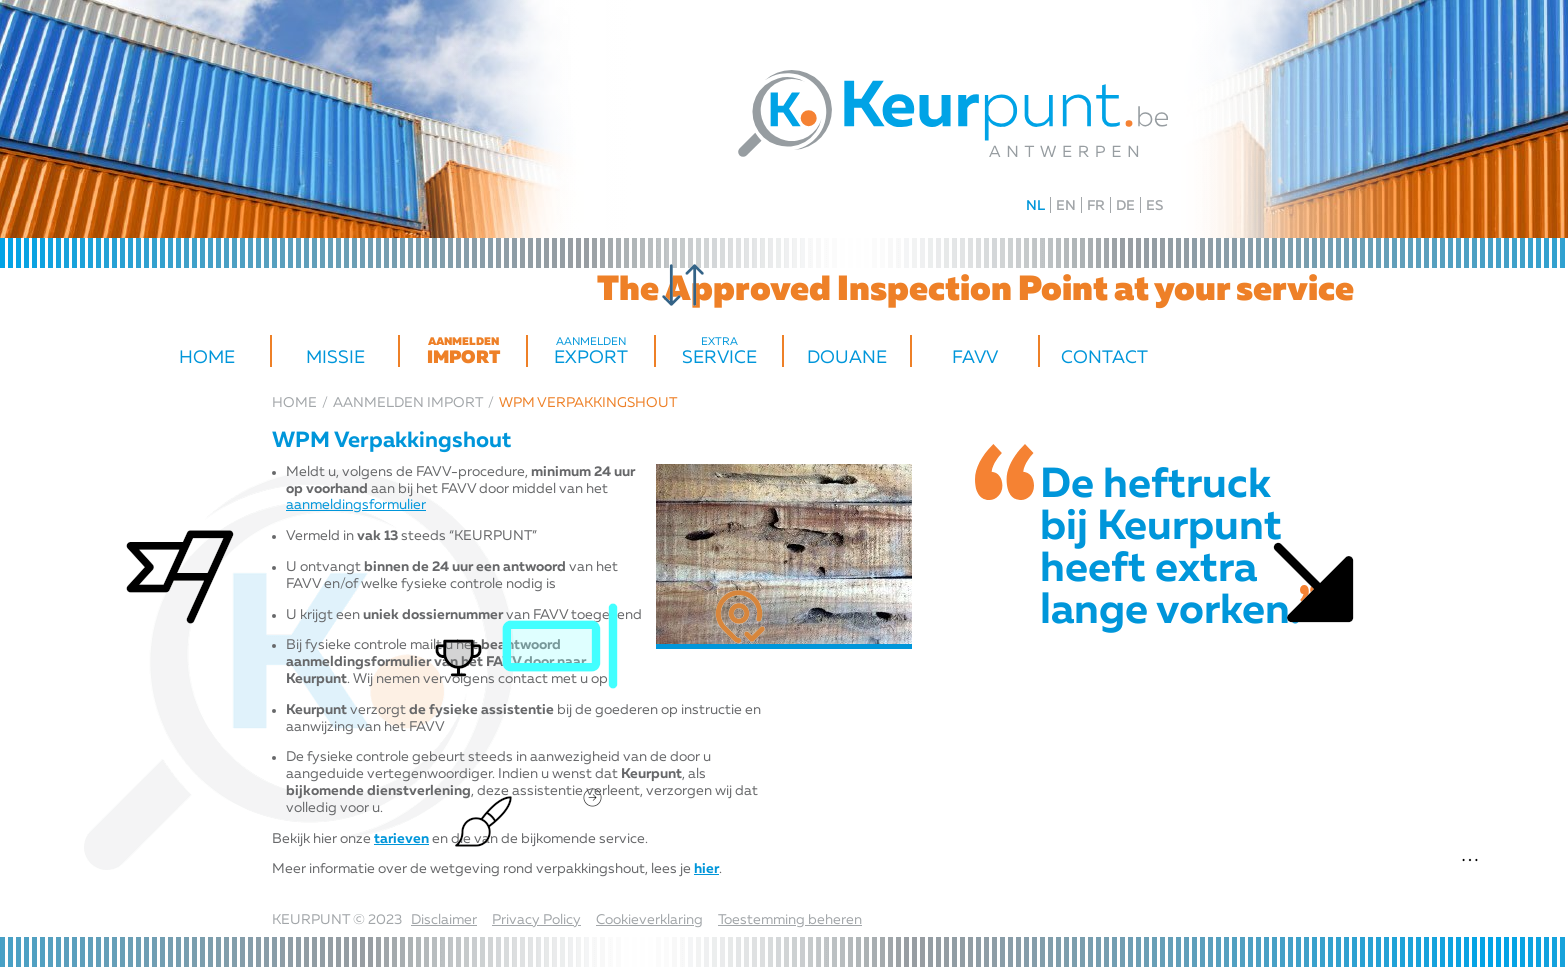 This screenshot has height=967, width=1568. Describe the element at coordinates (683, 285) in the screenshot. I see `sort items in ascending or descending order` at that location.